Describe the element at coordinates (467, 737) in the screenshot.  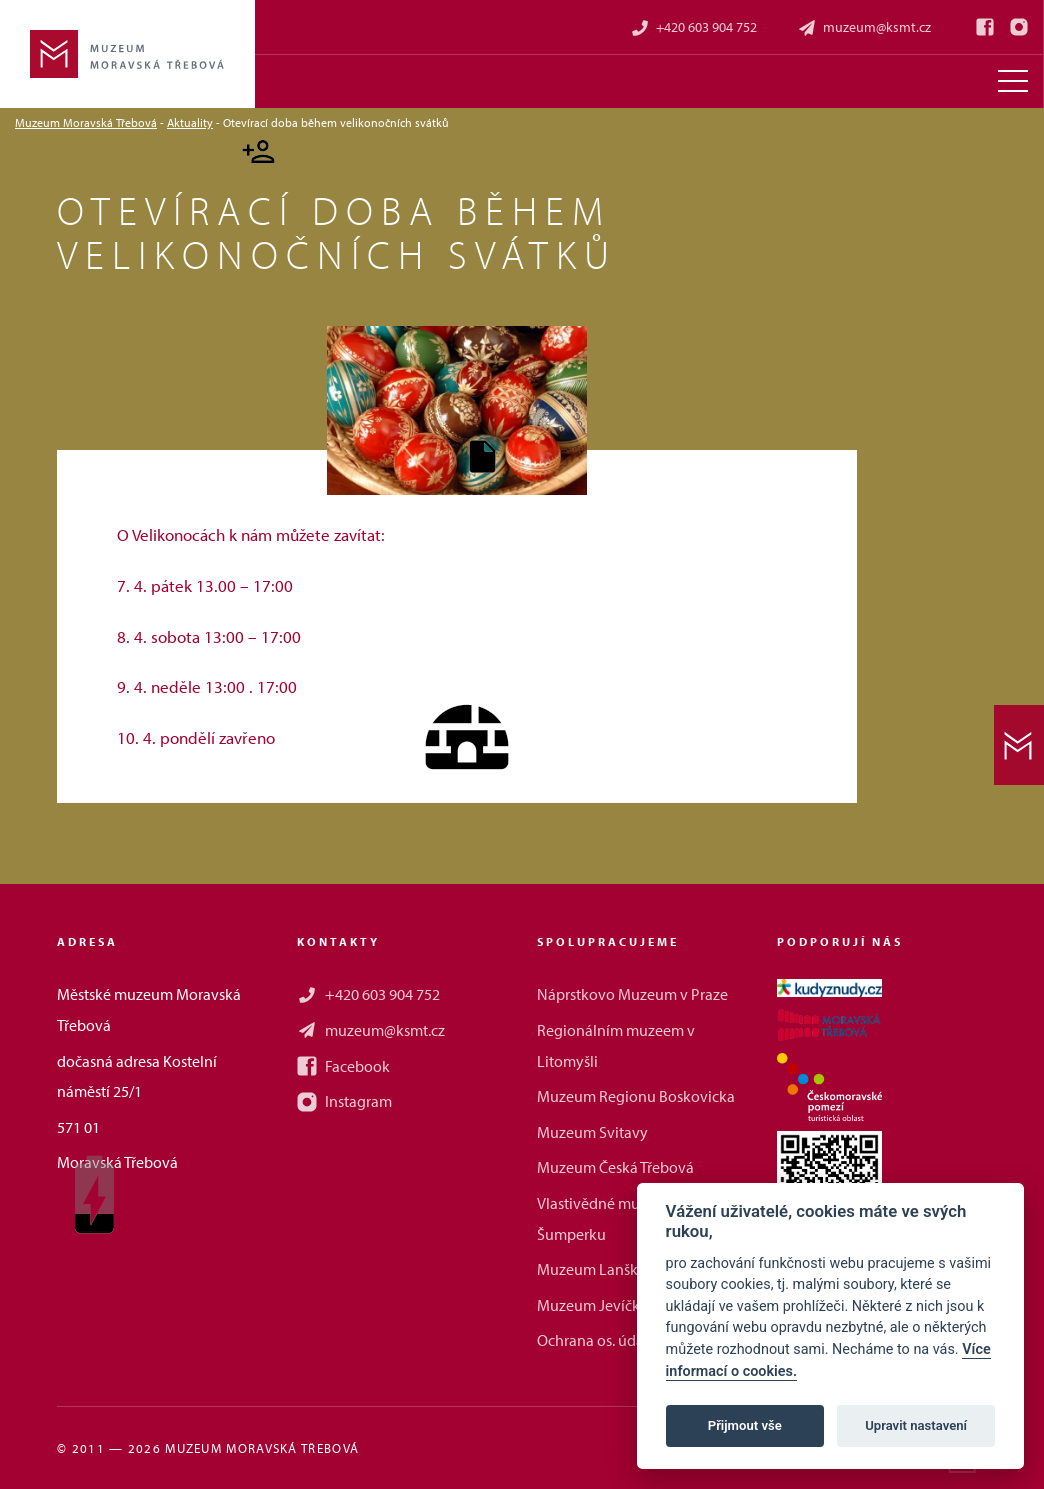
I see `indicates cold weather or winter conditions` at that location.